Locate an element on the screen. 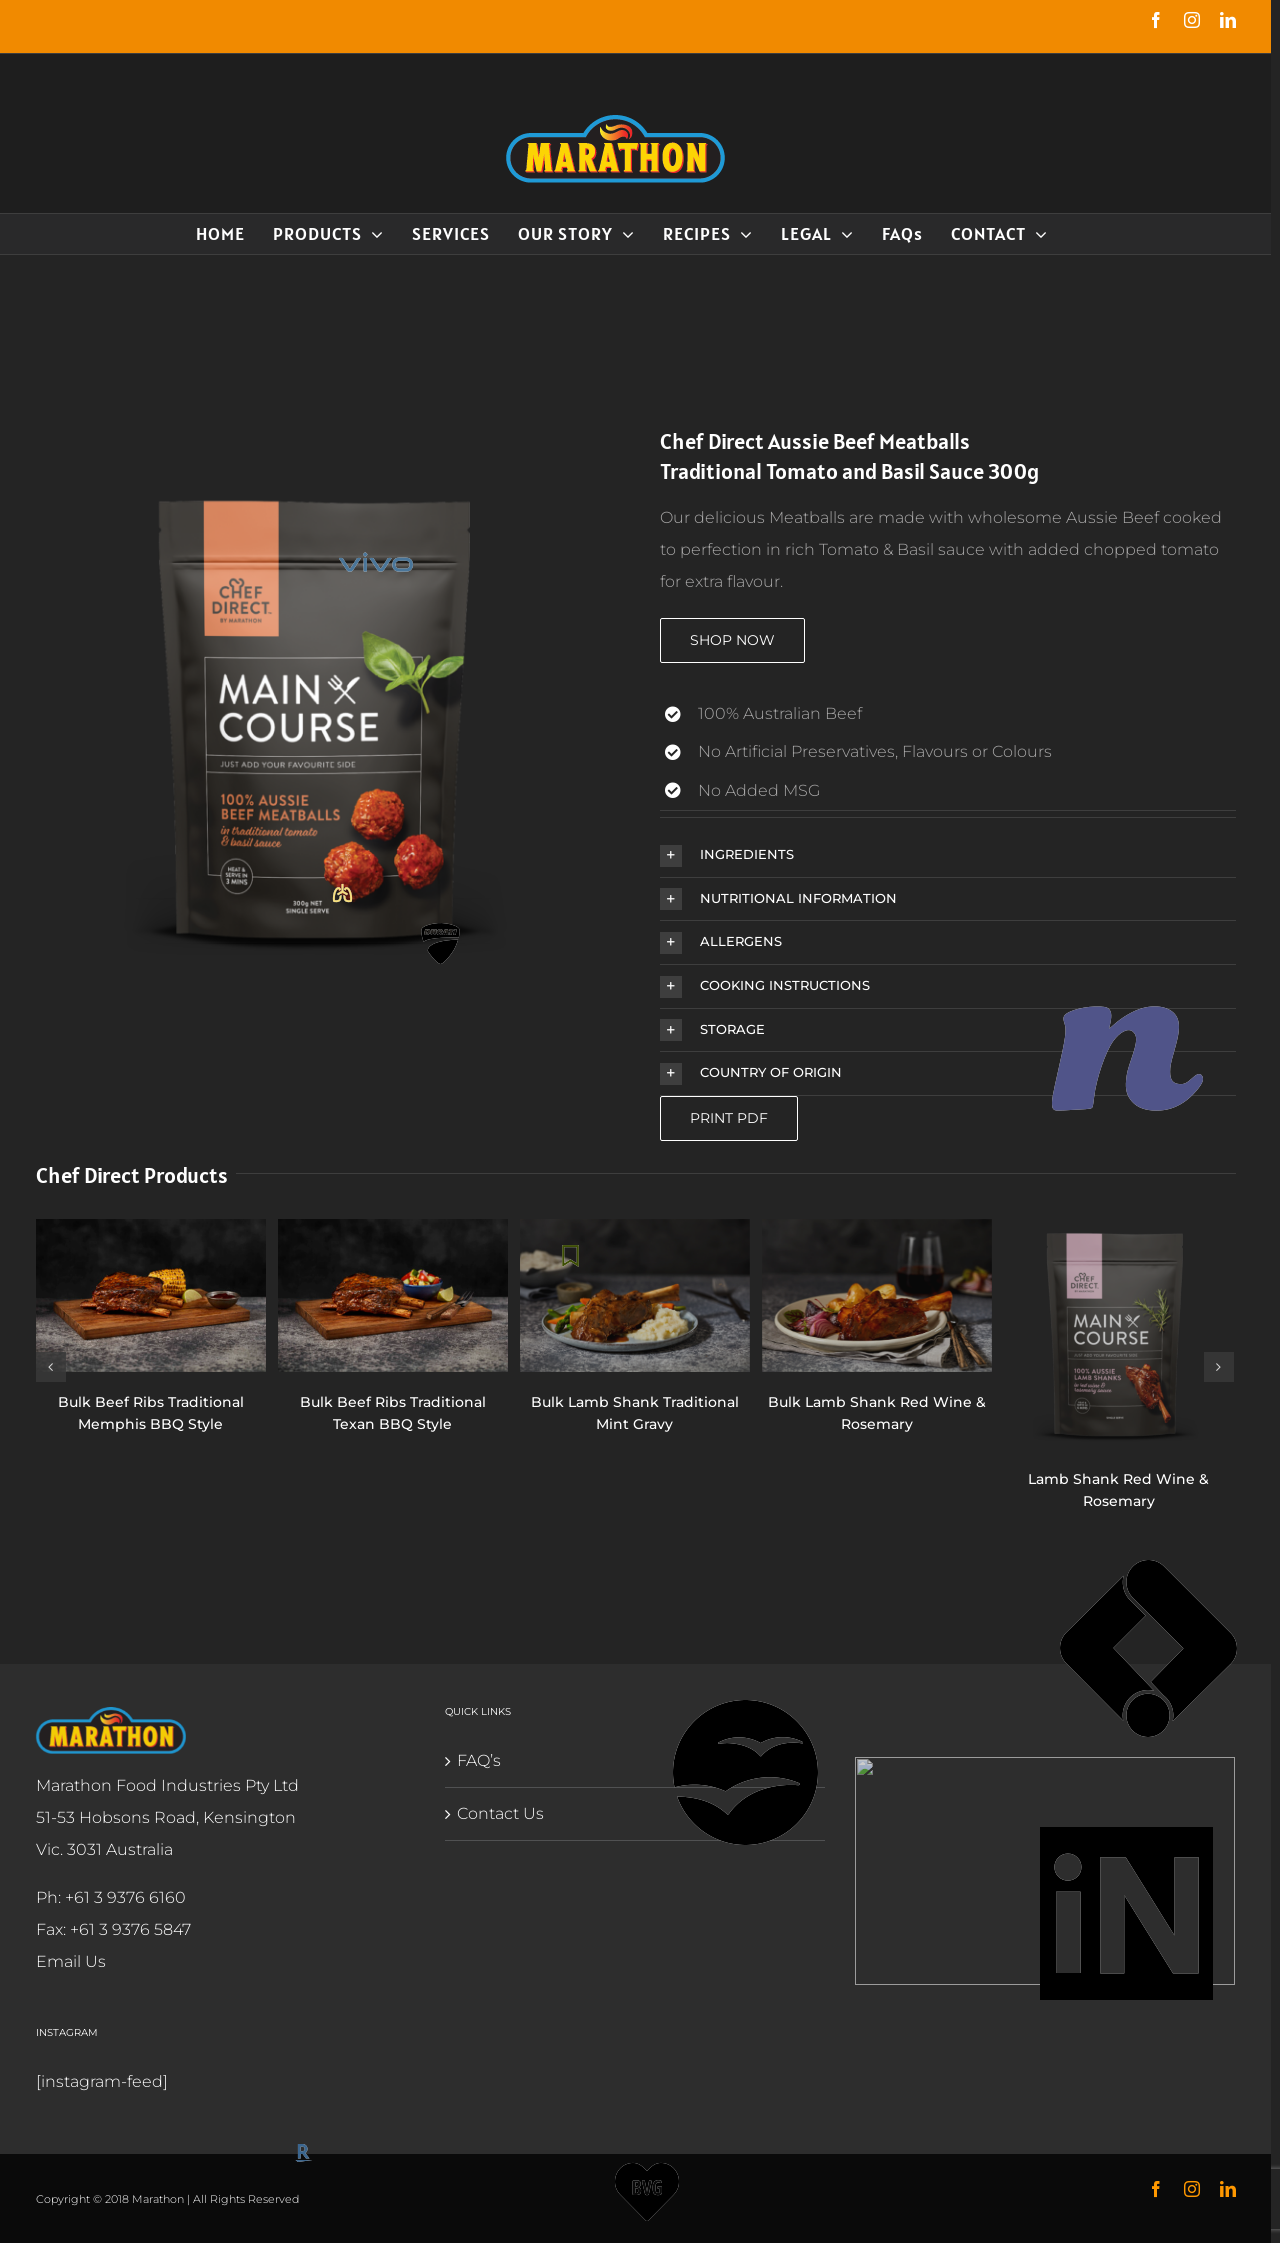 Image resolution: width=1280 pixels, height=2243 pixels. vivo brand logo is located at coordinates (376, 562).